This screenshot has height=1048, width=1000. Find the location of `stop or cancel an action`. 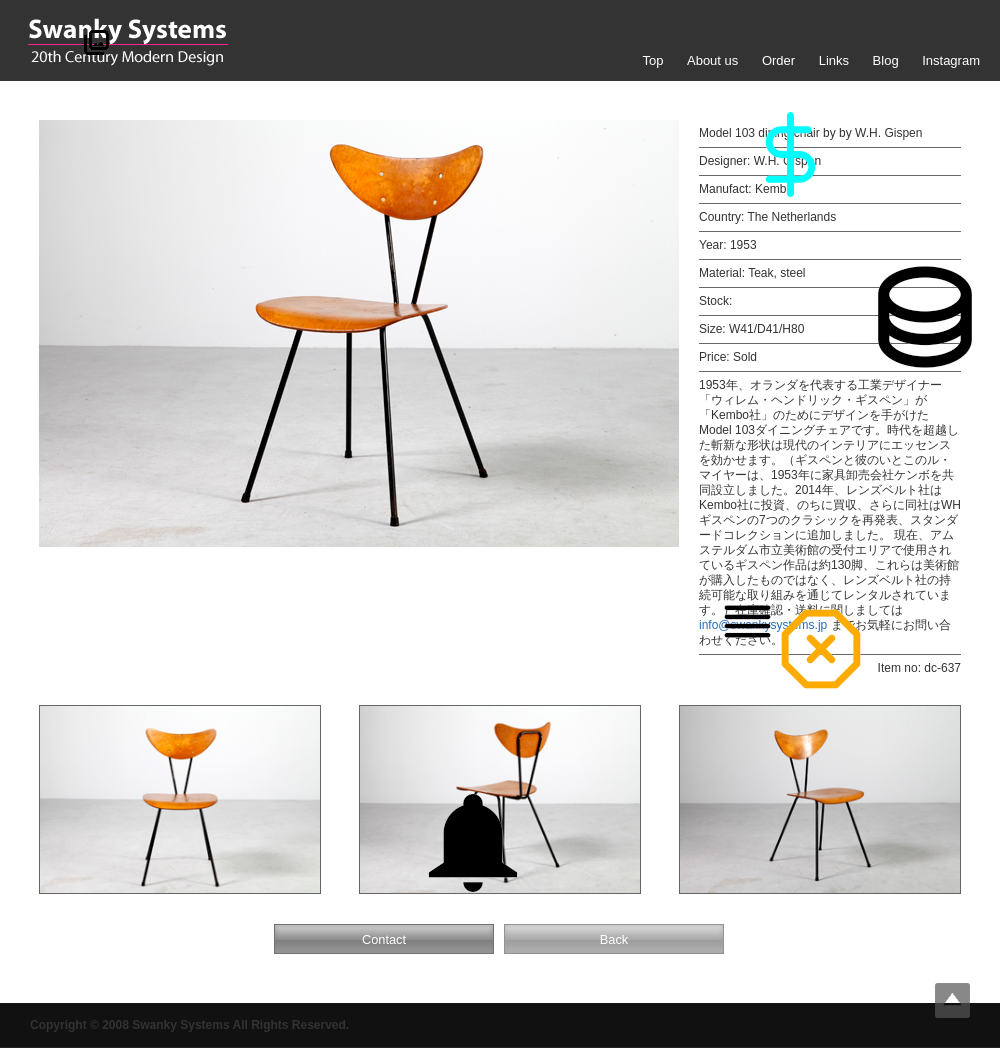

stop or cancel an action is located at coordinates (821, 649).